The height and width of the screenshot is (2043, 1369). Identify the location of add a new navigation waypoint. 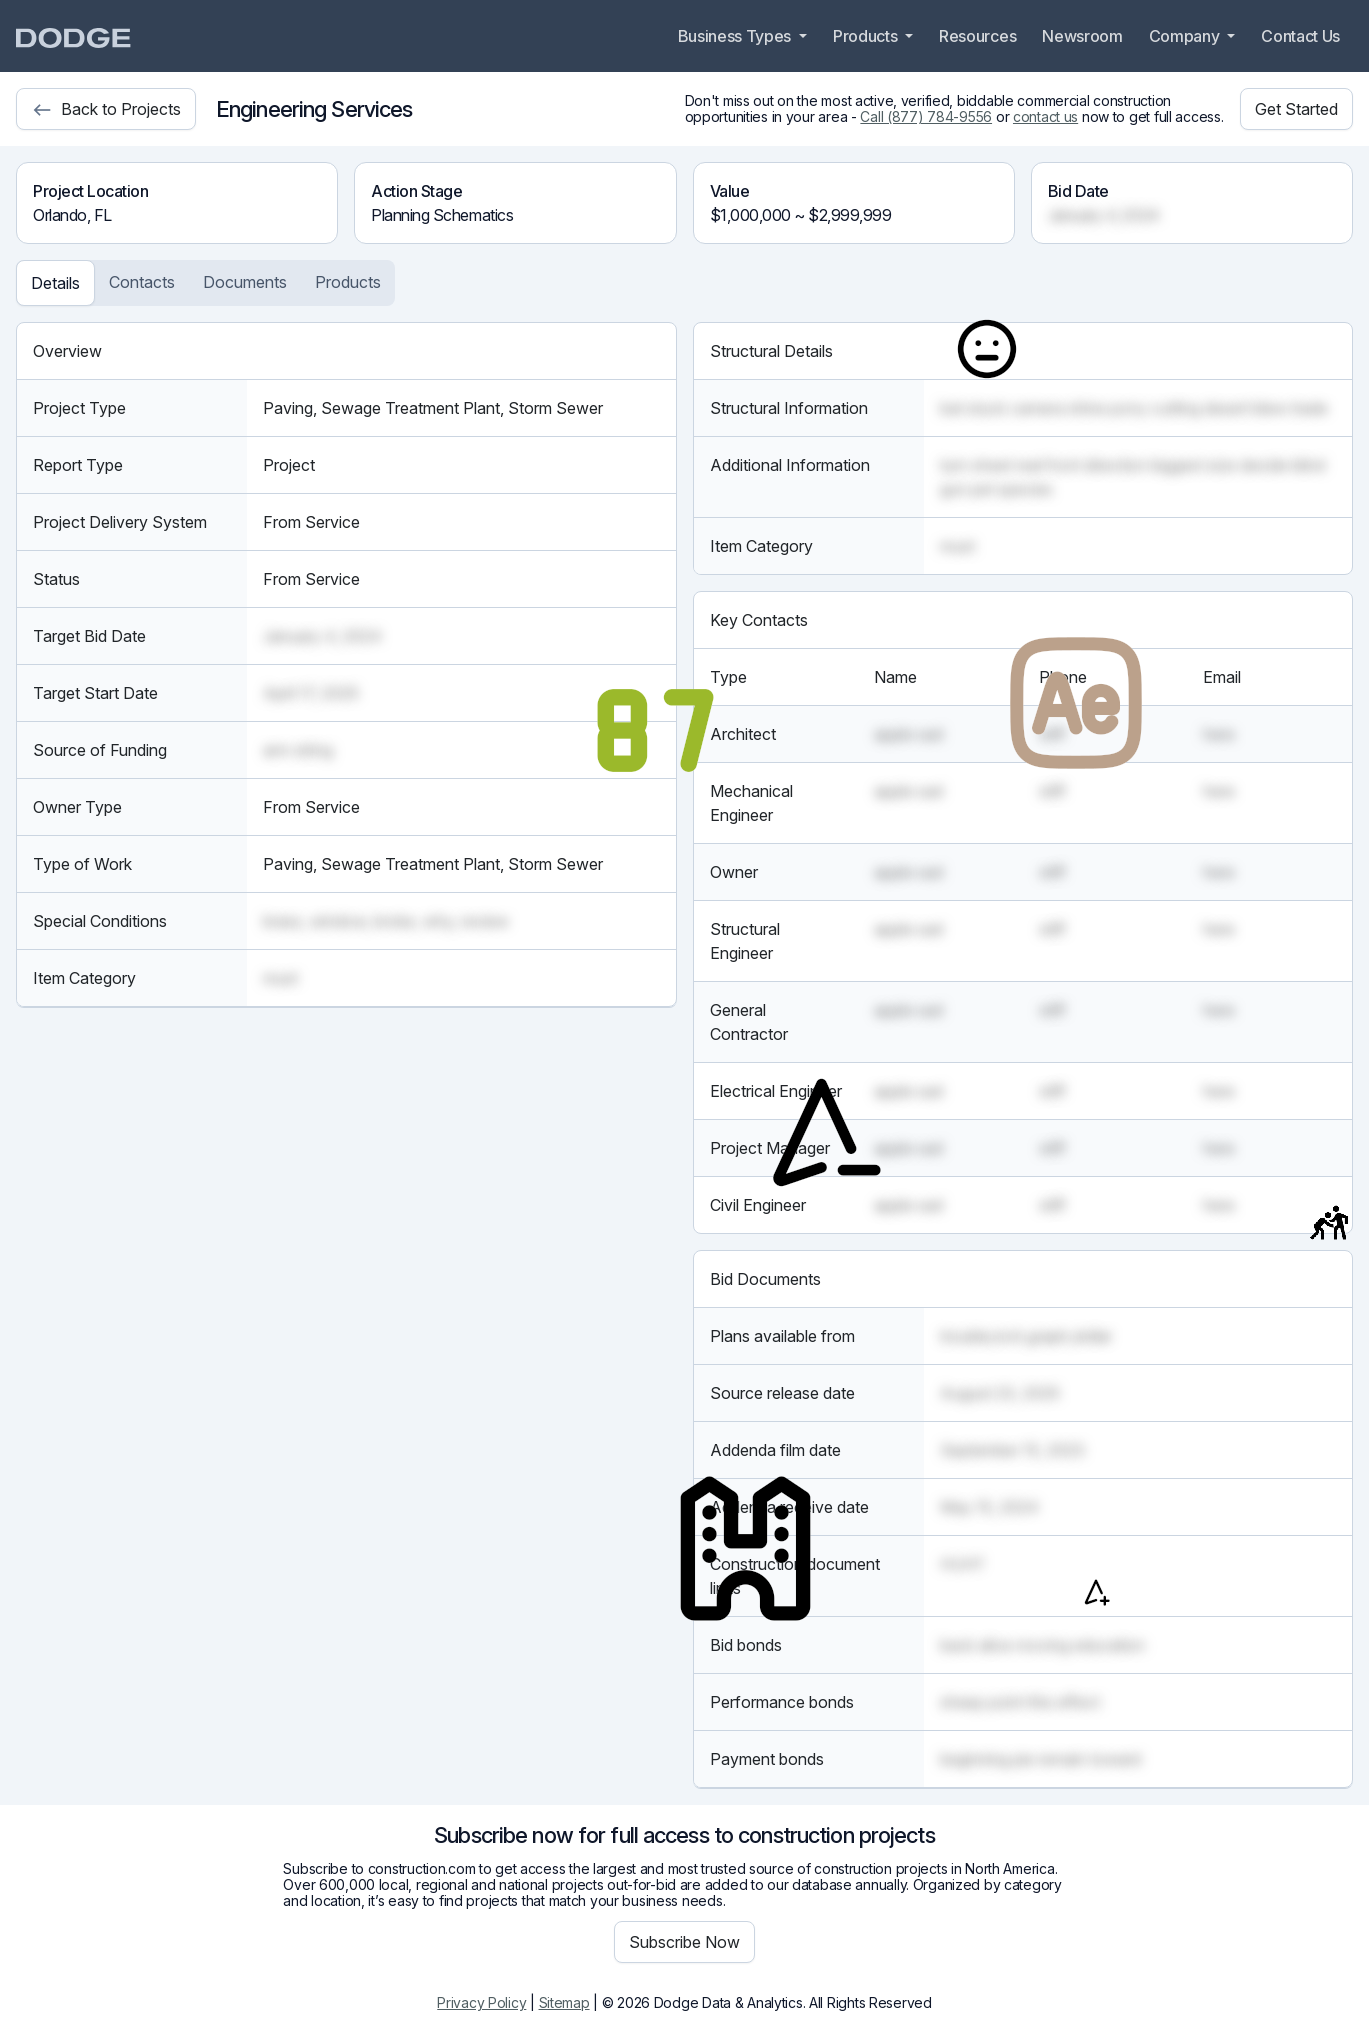
(1096, 1592).